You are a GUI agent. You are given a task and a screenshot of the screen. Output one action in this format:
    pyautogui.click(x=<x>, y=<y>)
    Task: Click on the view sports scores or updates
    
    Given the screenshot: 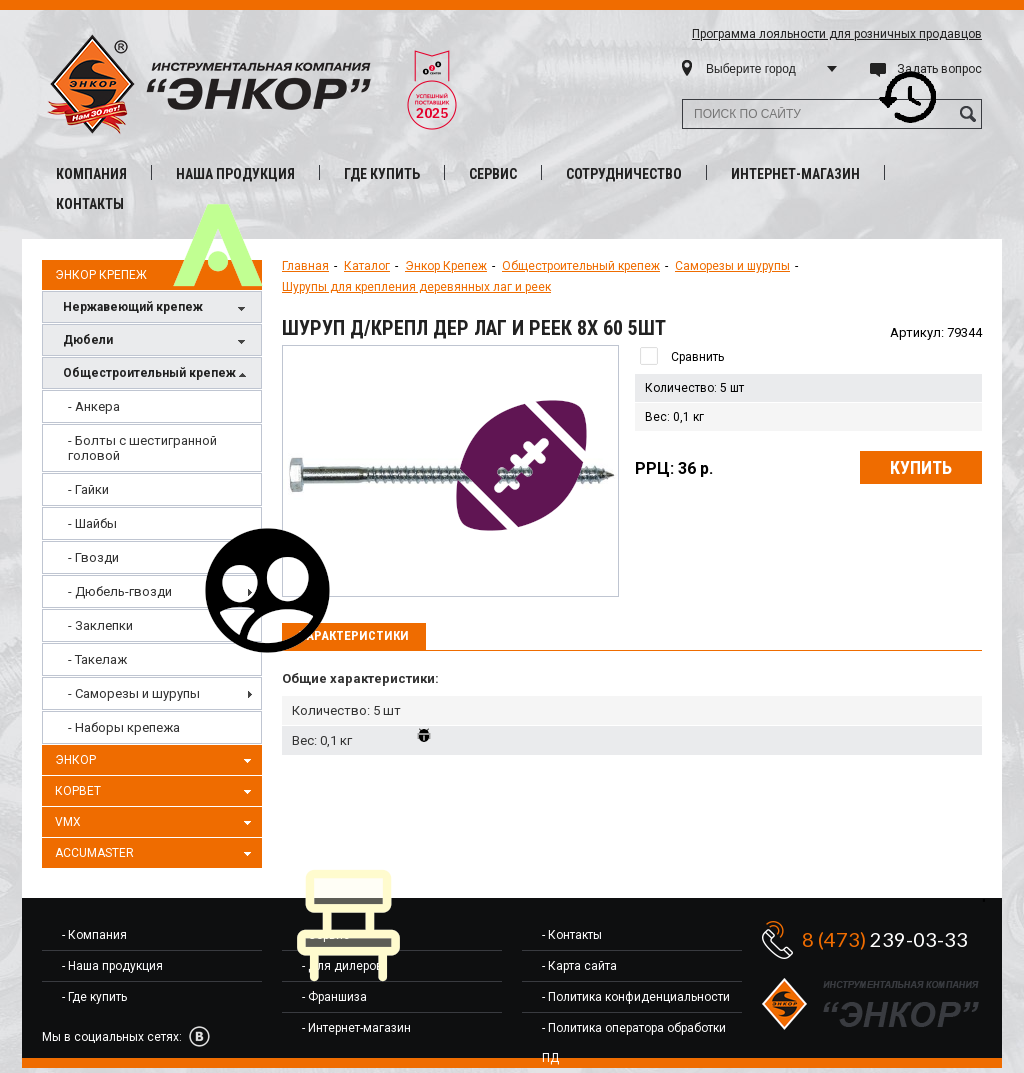 What is the action you would take?
    pyautogui.click(x=521, y=465)
    